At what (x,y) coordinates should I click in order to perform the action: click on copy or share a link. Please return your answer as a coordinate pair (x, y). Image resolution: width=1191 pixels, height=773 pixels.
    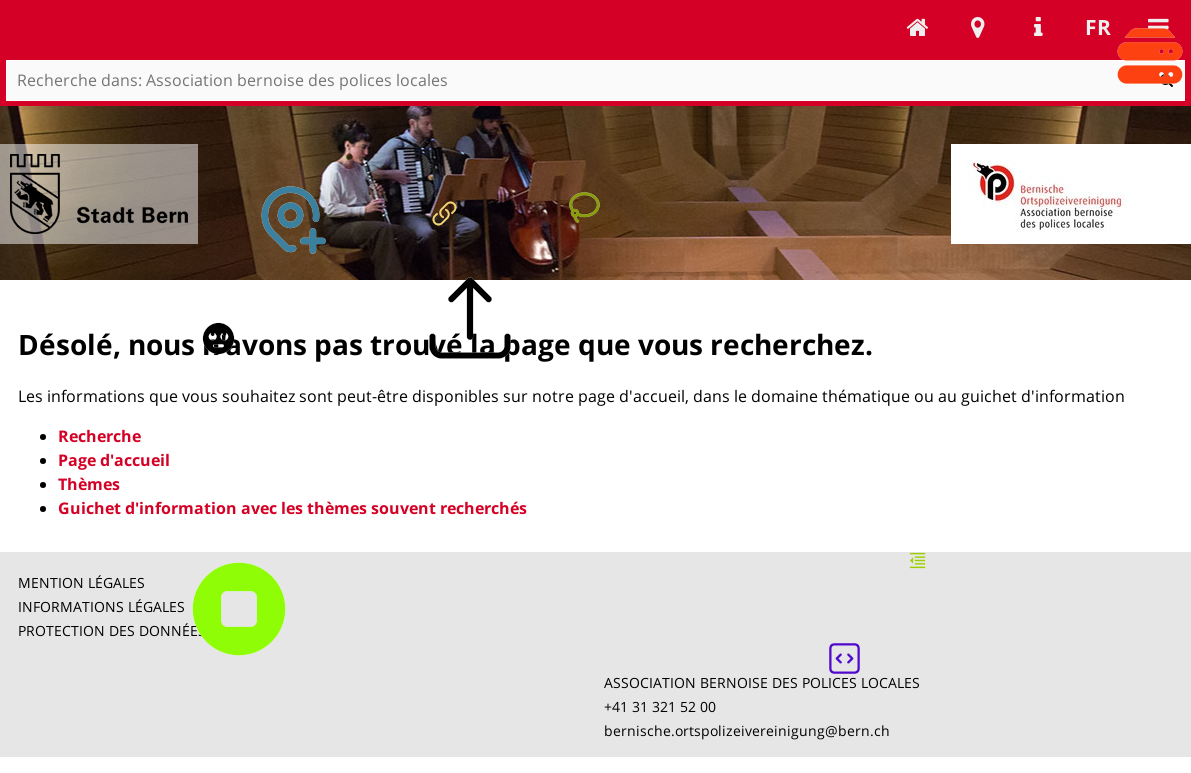
    Looking at the image, I should click on (444, 213).